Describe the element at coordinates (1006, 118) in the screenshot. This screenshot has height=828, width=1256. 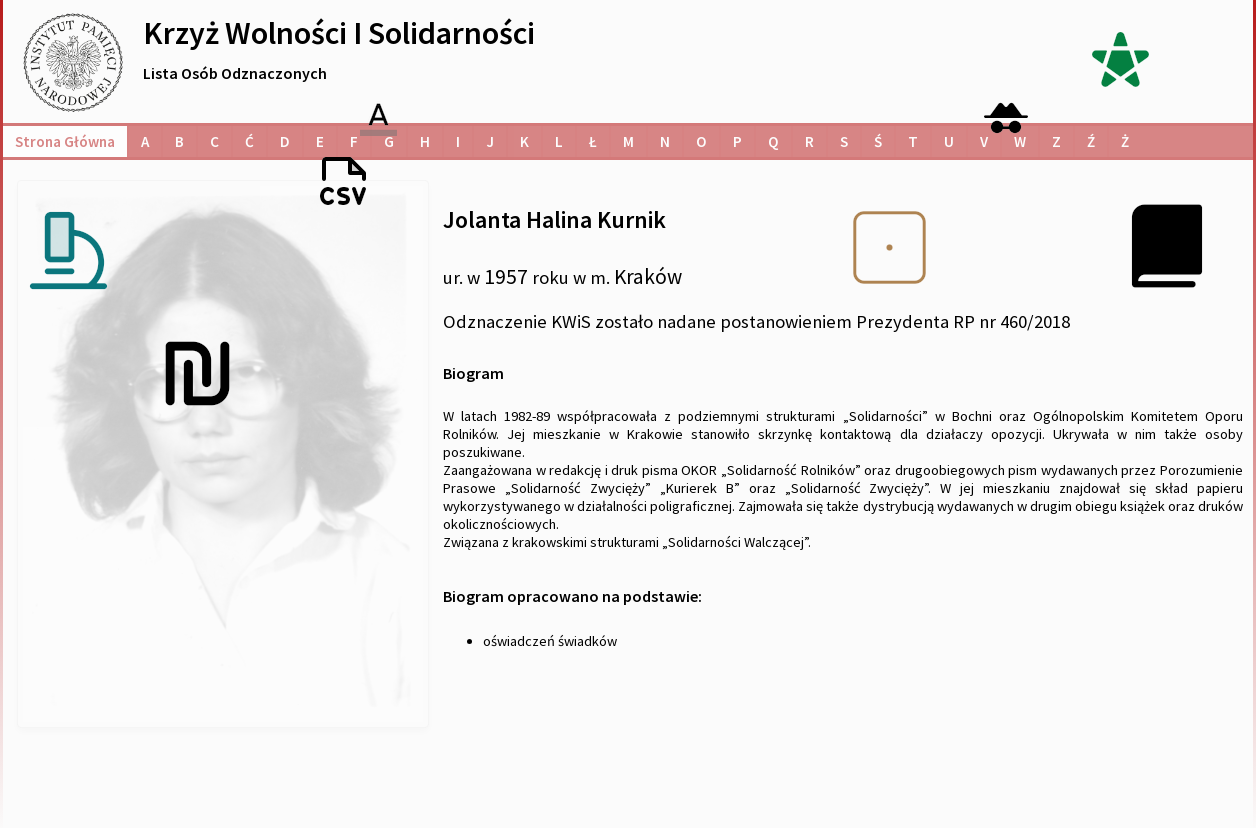
I see `enable incognito or private browsing mode` at that location.